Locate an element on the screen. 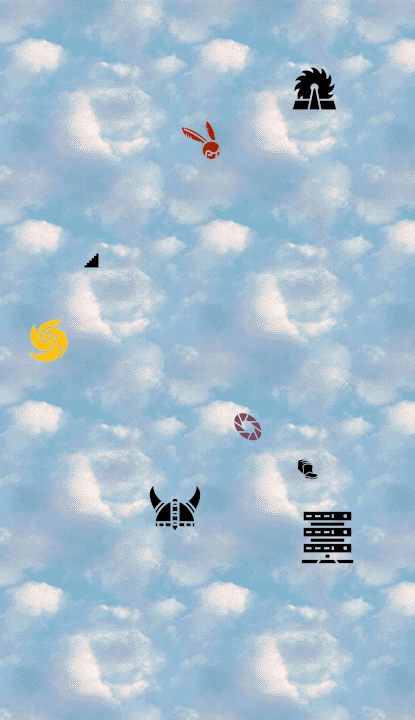  represents a shell or spiral-themed game item is located at coordinates (48, 340).